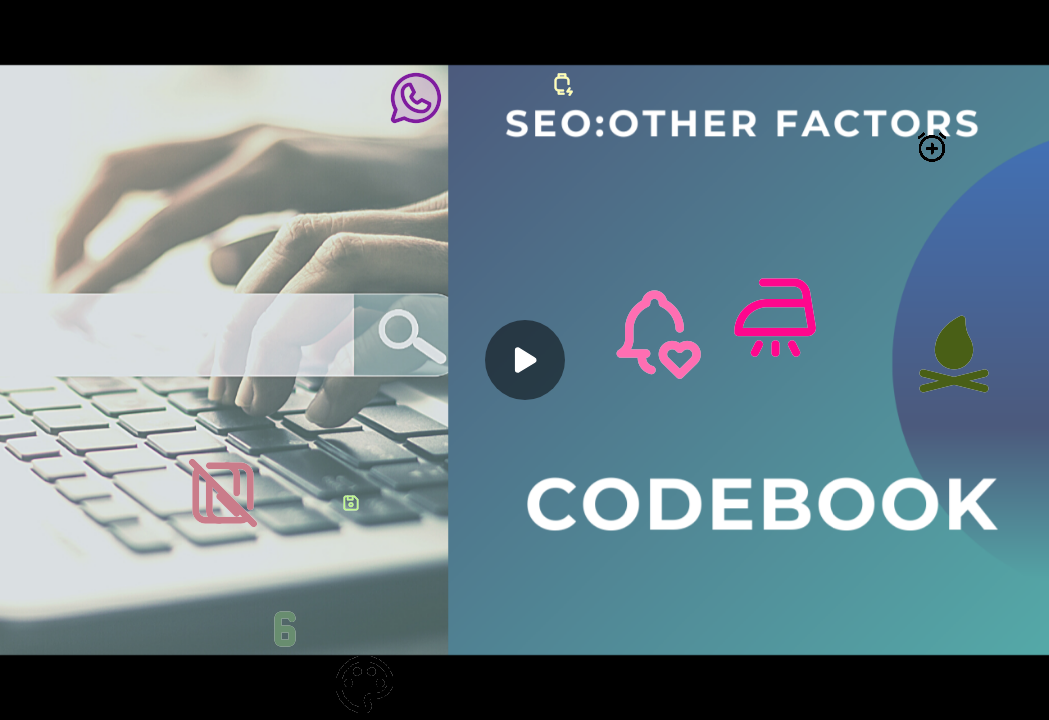 The image size is (1049, 720). Describe the element at coordinates (654, 332) in the screenshot. I see `notifications from favorites or loved ones` at that location.